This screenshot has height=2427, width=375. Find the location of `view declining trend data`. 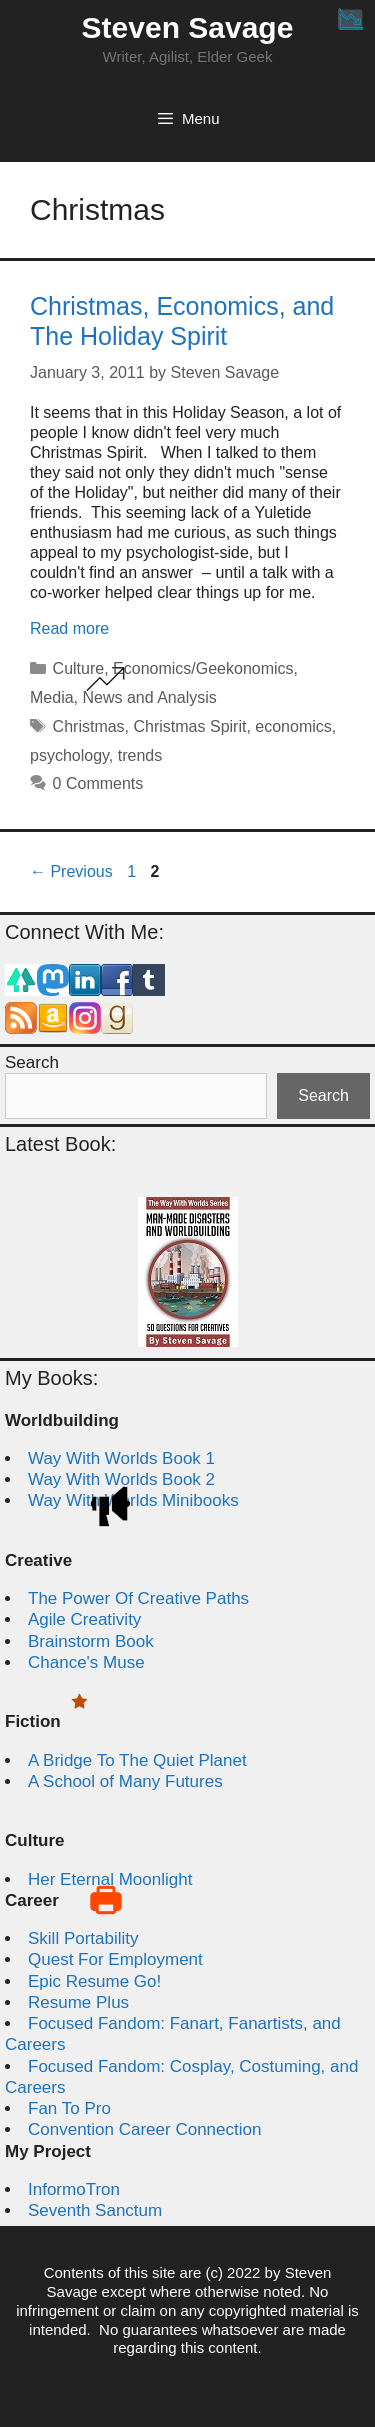

view declining trend data is located at coordinates (351, 19).